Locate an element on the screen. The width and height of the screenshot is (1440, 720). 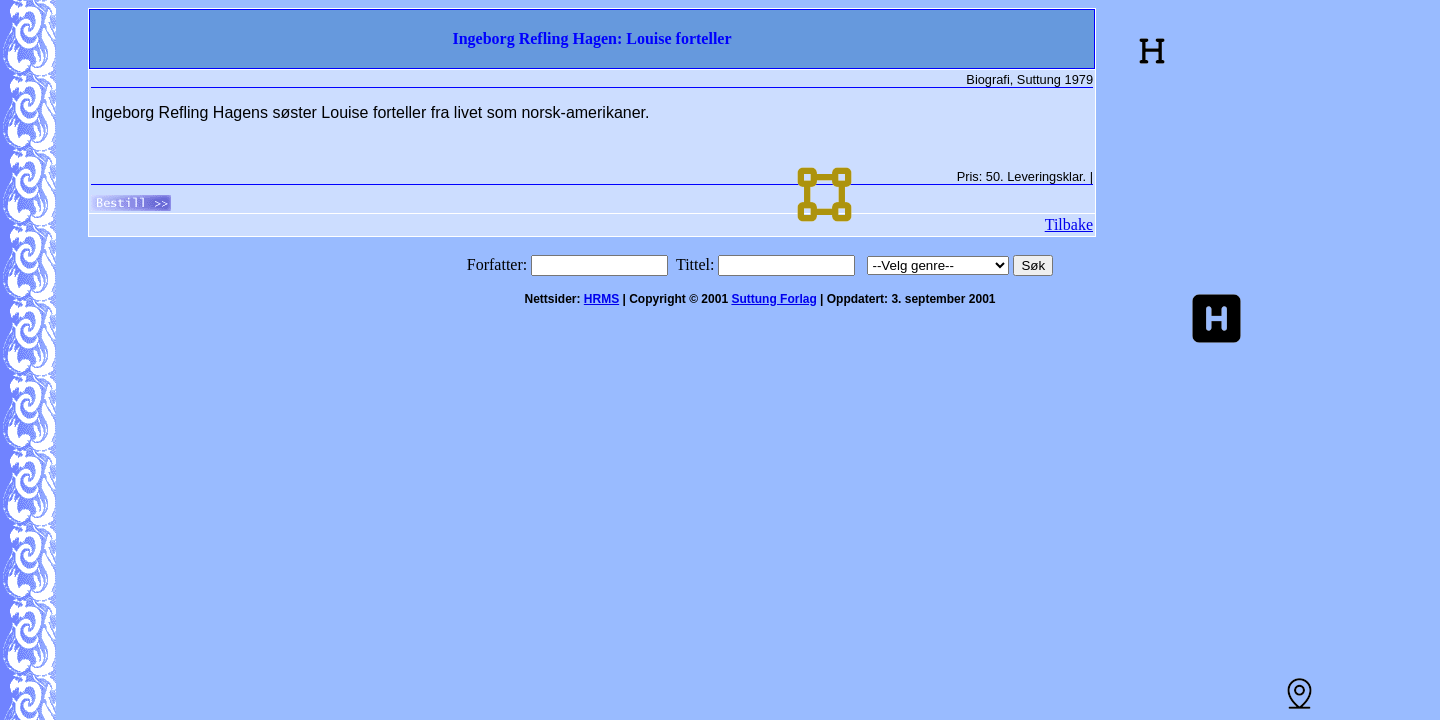
indicates a hospital or medical facility nearby is located at coordinates (1216, 318).